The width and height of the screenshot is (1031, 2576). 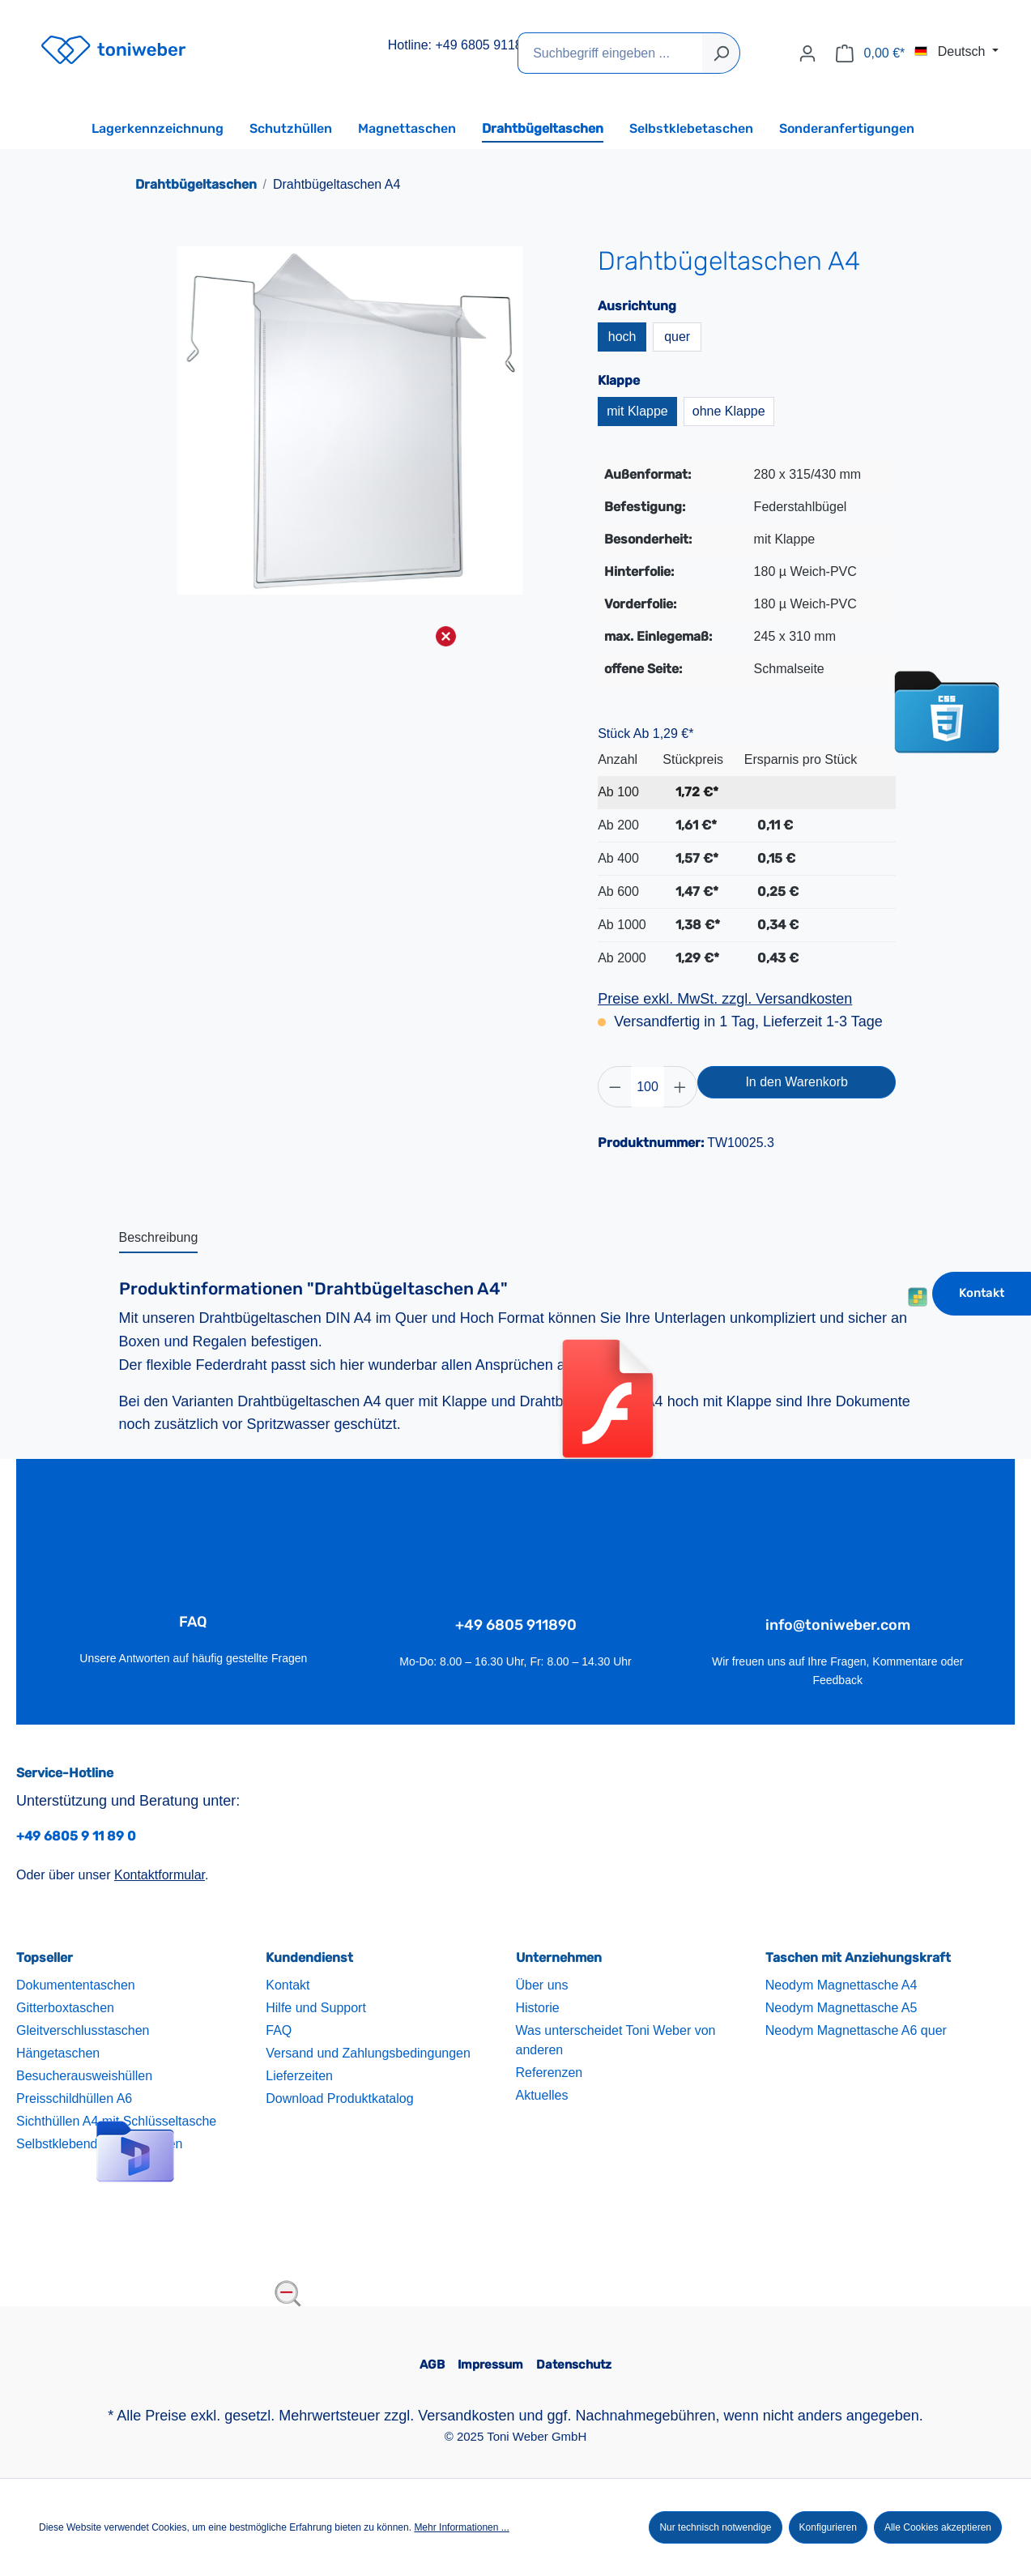 What do you see at coordinates (607, 1401) in the screenshot?
I see `flash video file type indicator` at bounding box center [607, 1401].